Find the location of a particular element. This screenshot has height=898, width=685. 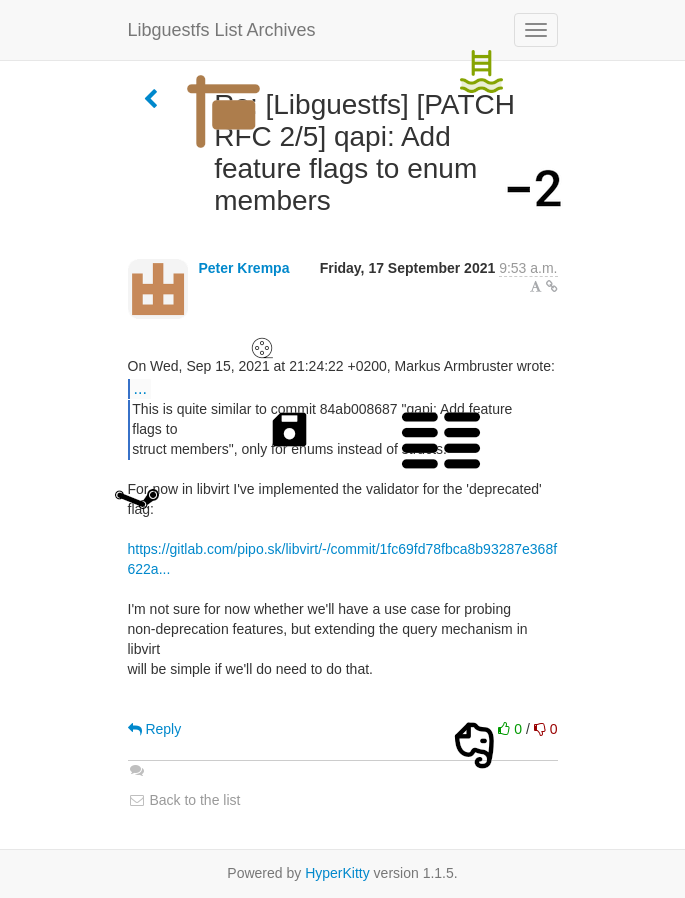

save current file or document is located at coordinates (289, 429).